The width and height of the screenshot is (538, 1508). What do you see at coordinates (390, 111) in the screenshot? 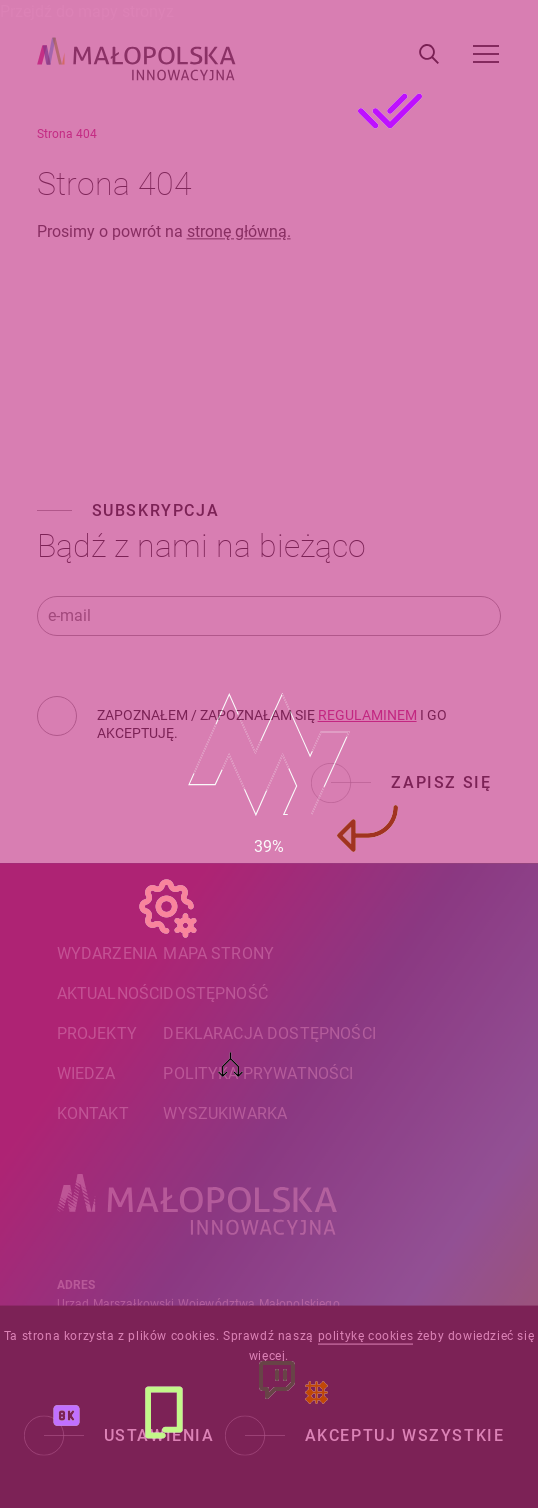
I see `indicates all items have been completed or verified` at bounding box center [390, 111].